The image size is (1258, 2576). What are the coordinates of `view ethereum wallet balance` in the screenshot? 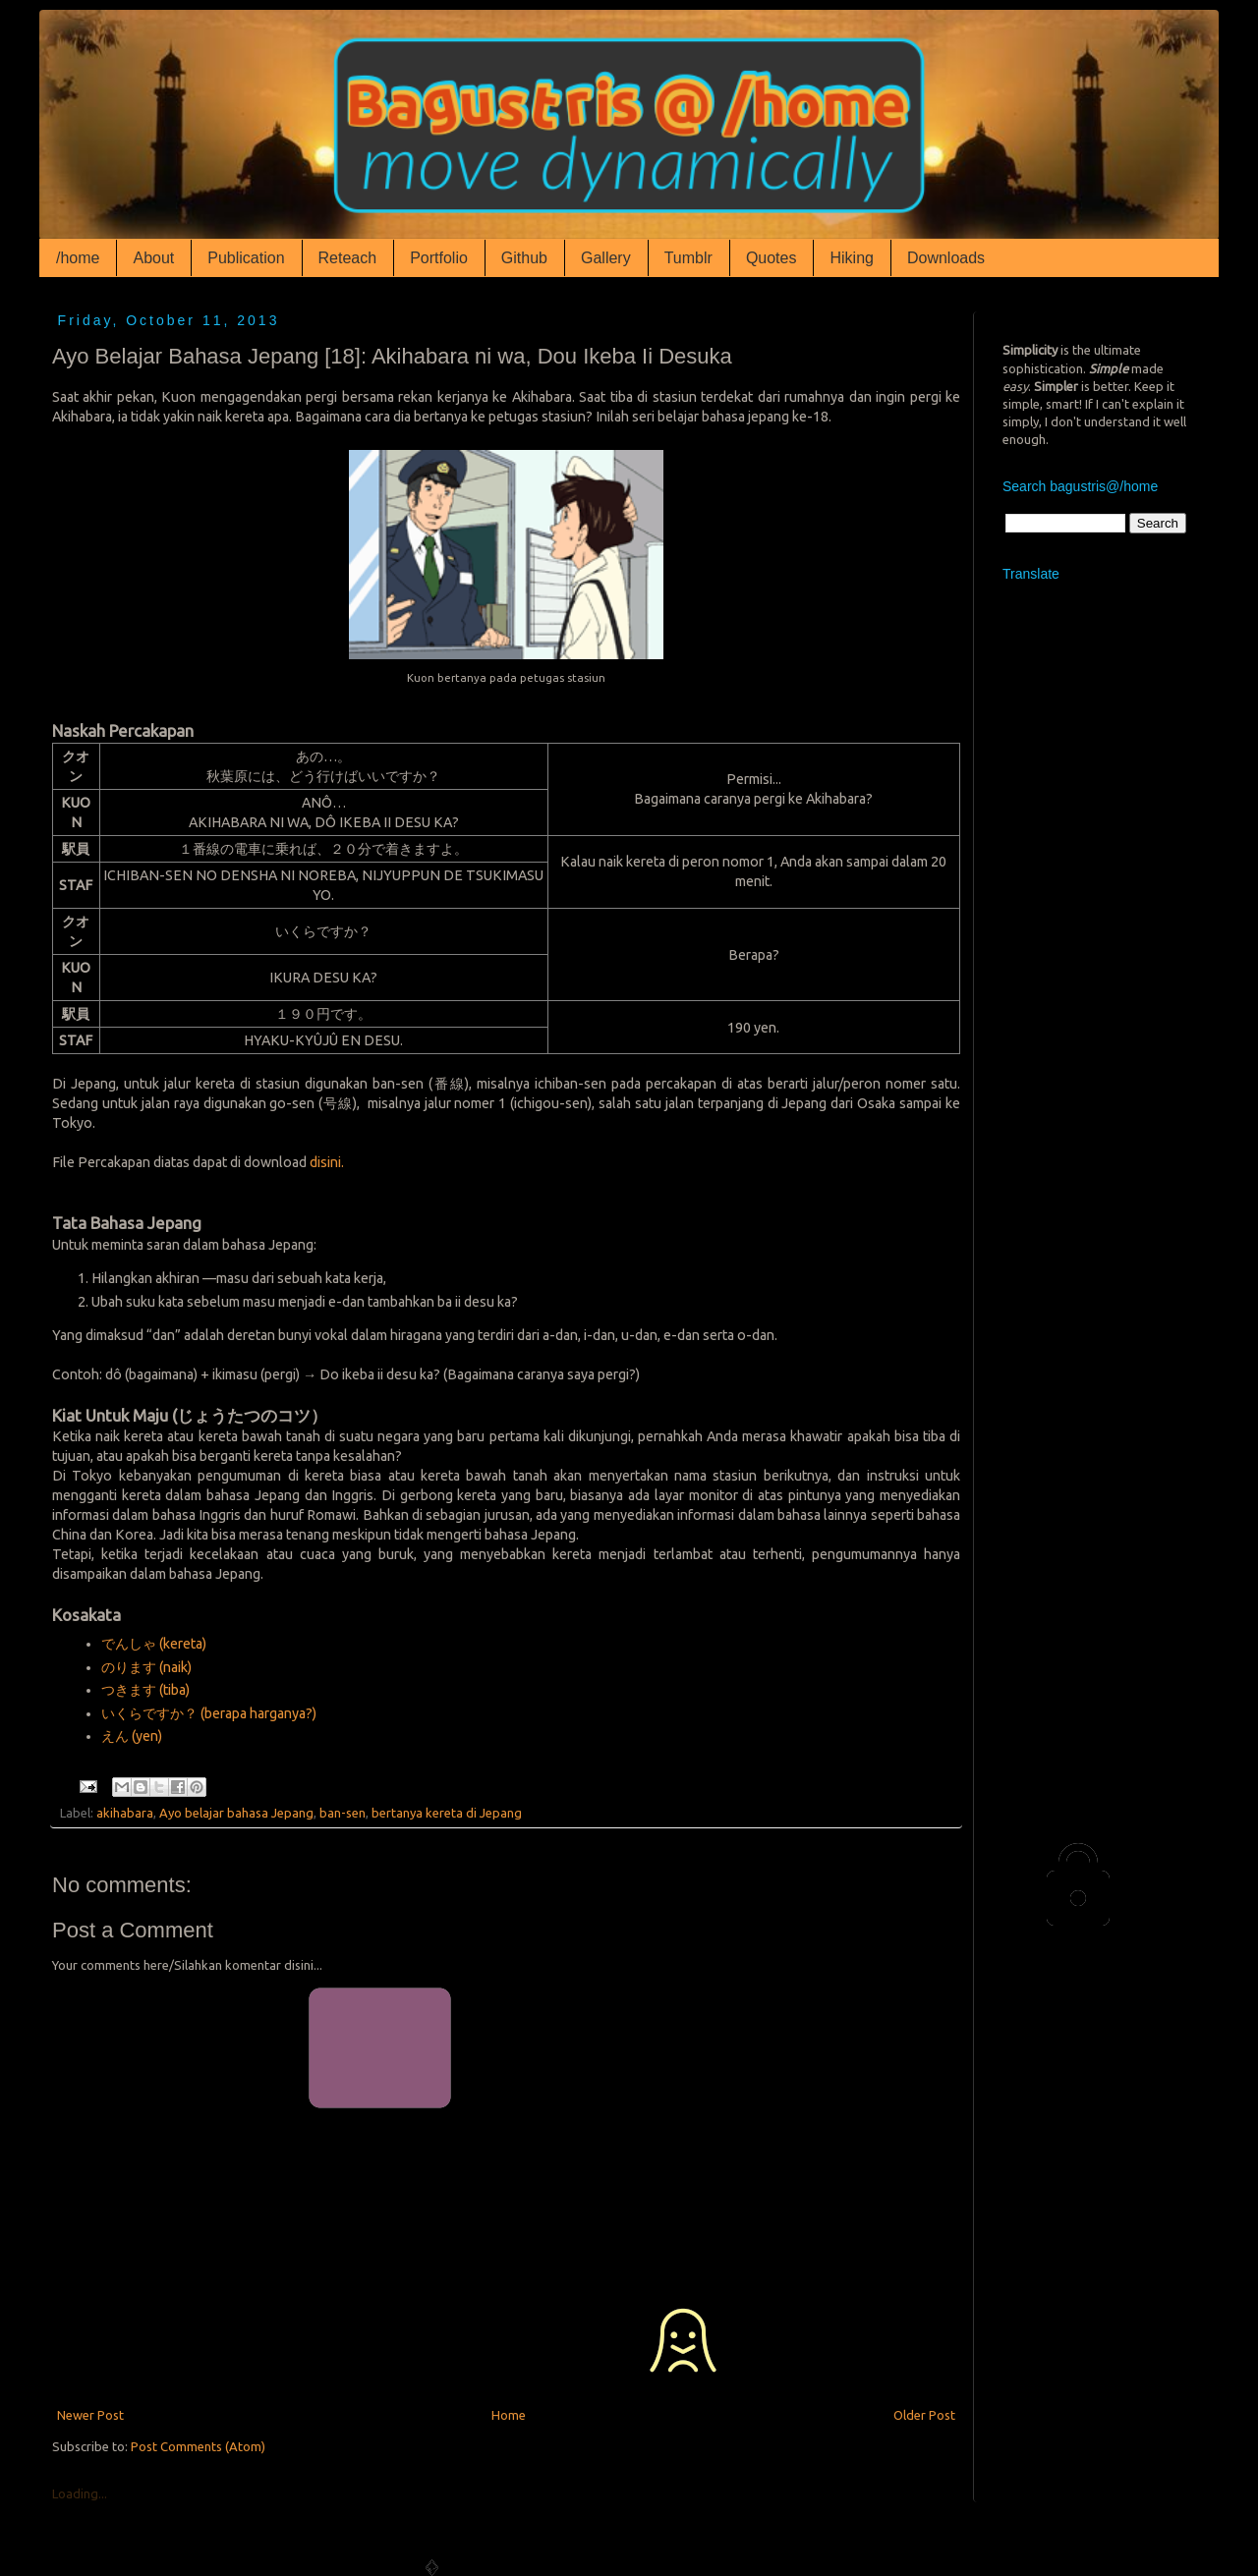 It's located at (431, 2567).